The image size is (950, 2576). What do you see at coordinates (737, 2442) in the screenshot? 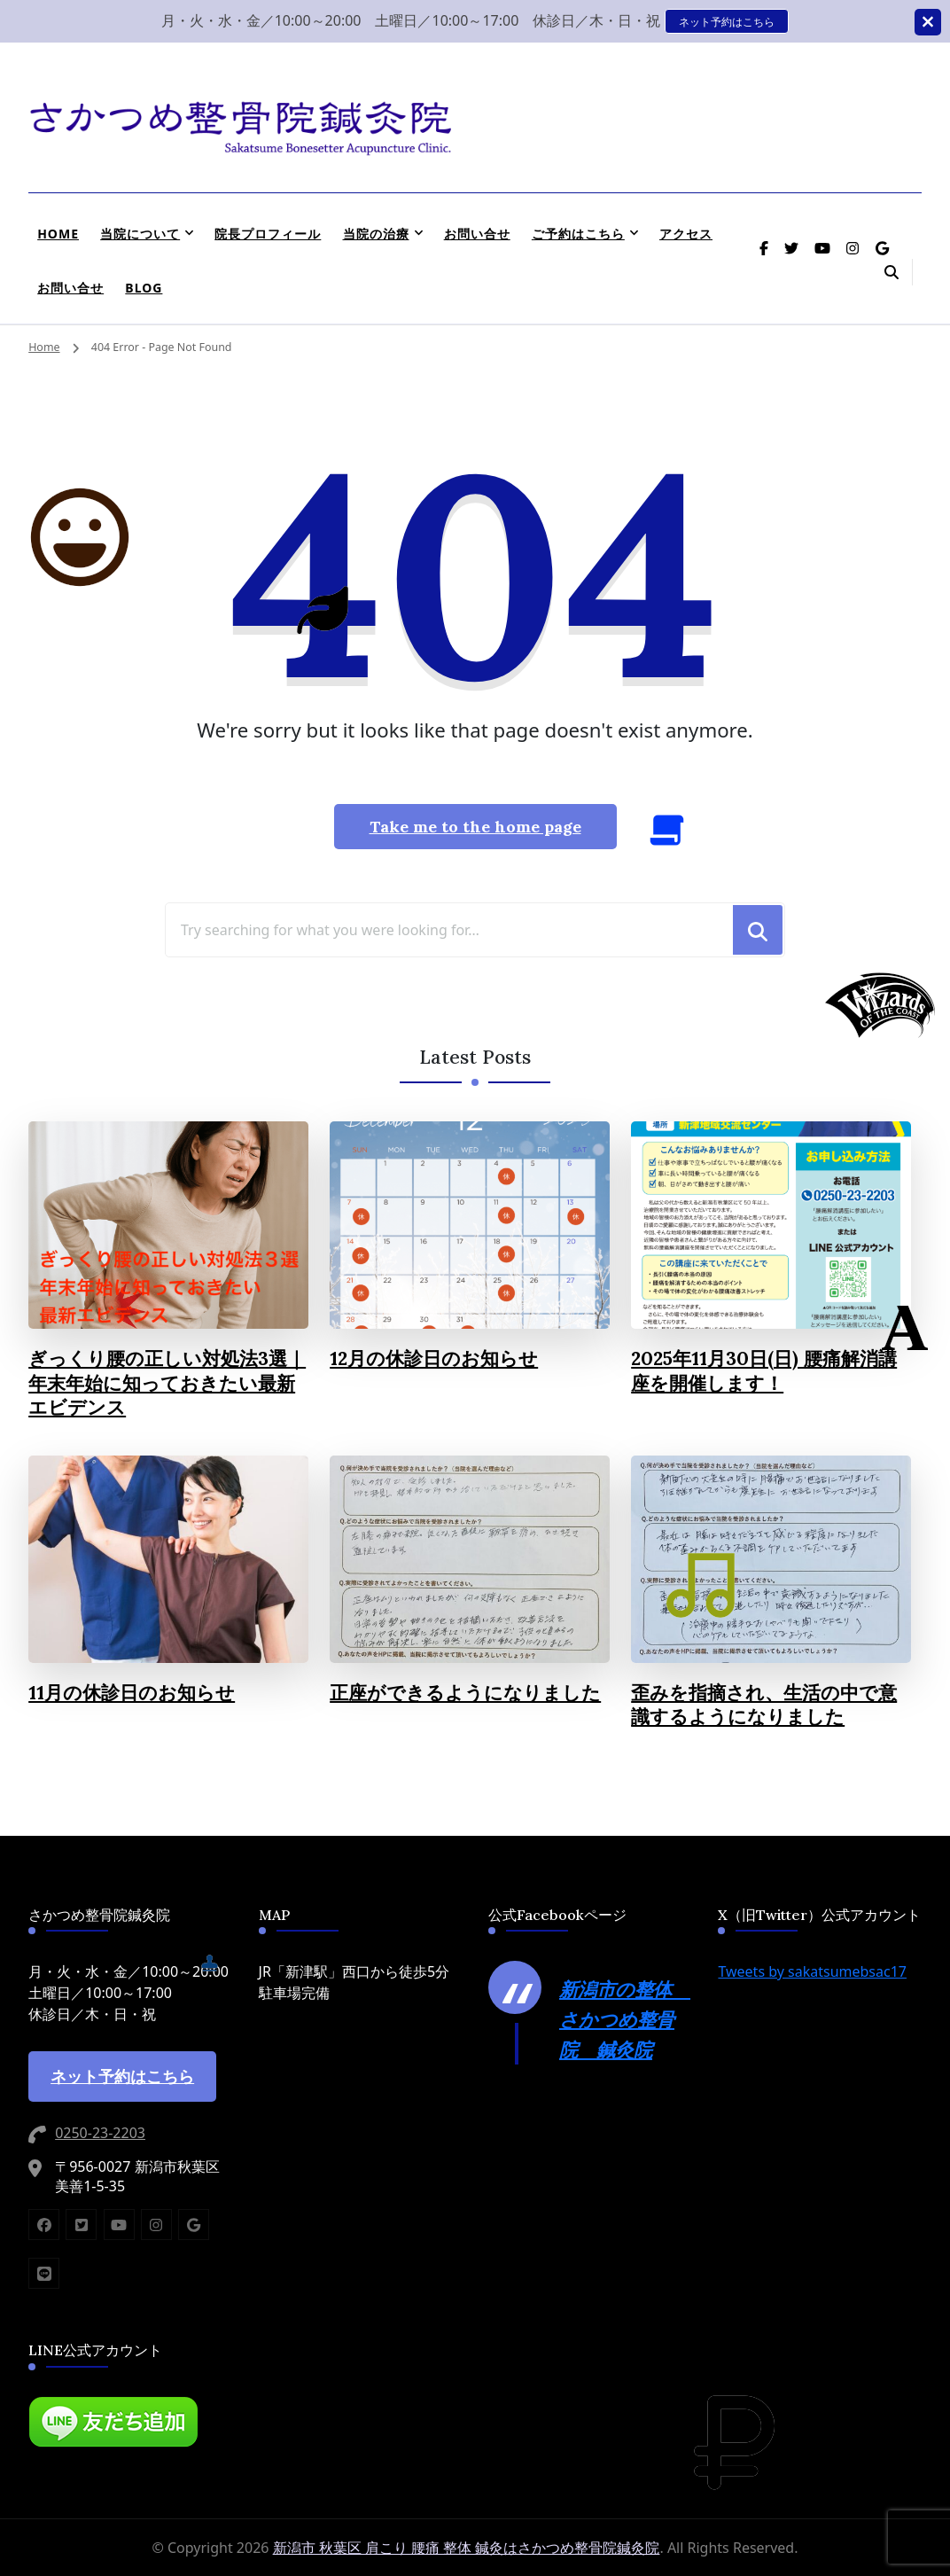
I see `indicates russian ruble currency` at bounding box center [737, 2442].